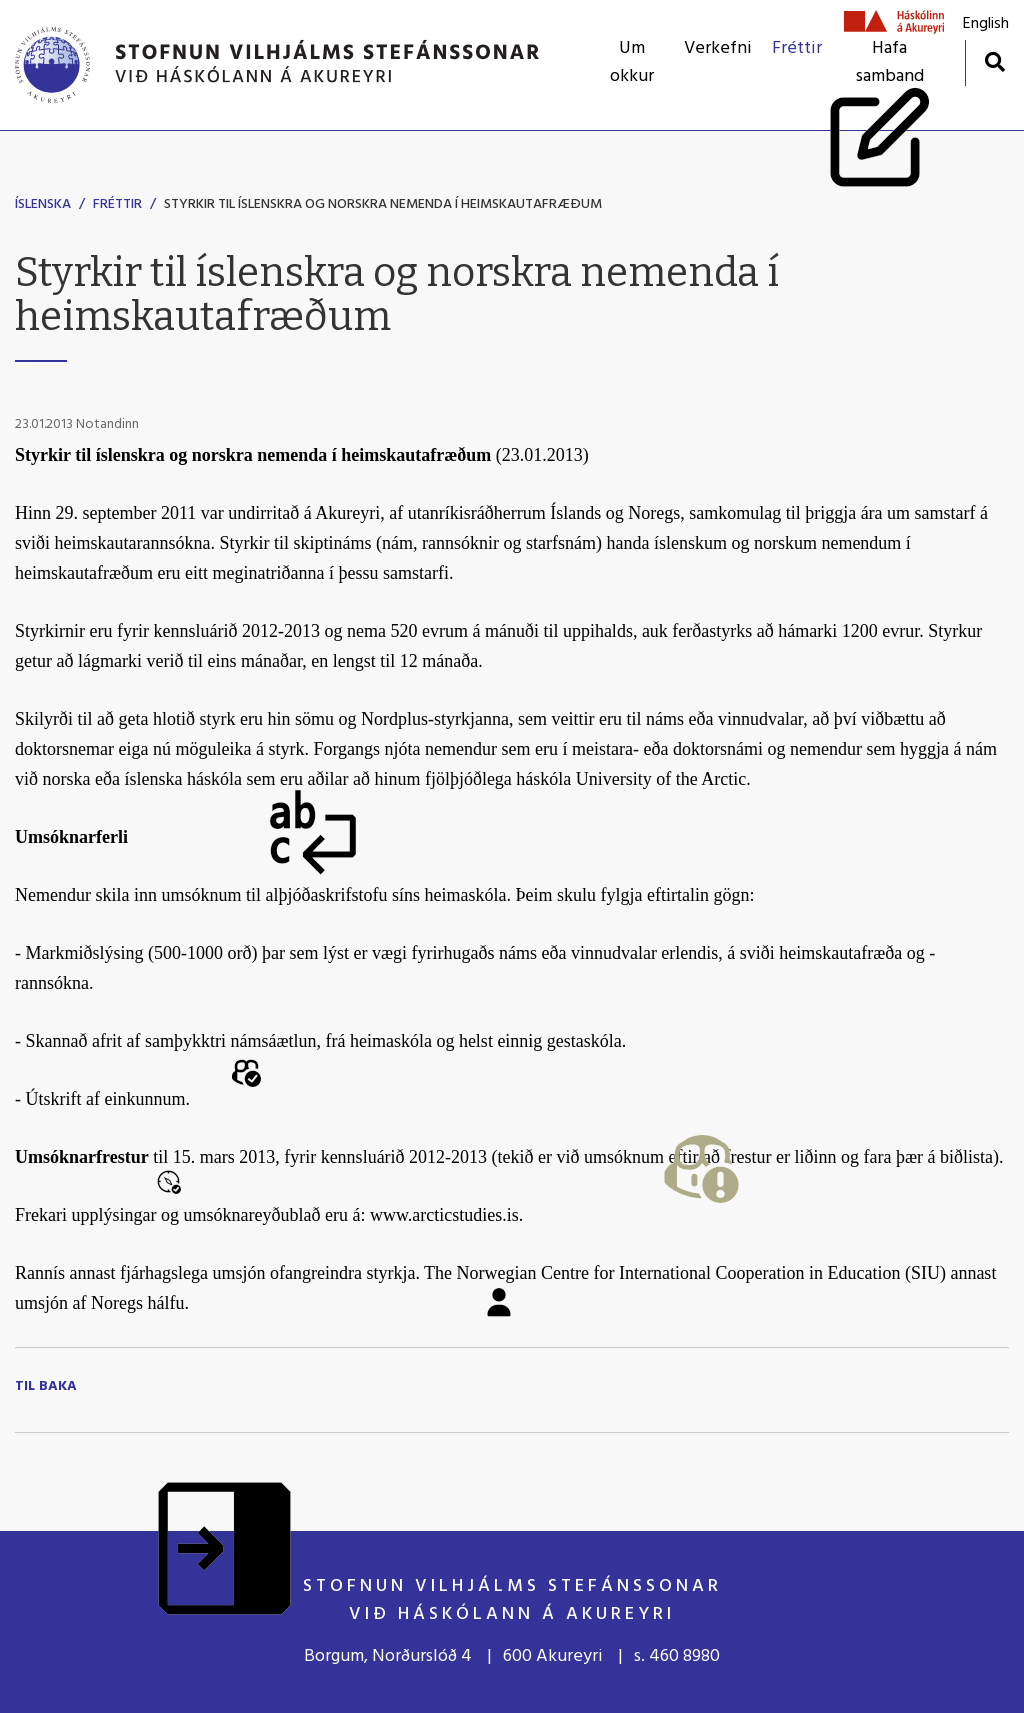 Image resolution: width=1024 pixels, height=1713 pixels. What do you see at coordinates (701, 1169) in the screenshot?
I see `indicates a warning or issue with GitHub Copilot` at bounding box center [701, 1169].